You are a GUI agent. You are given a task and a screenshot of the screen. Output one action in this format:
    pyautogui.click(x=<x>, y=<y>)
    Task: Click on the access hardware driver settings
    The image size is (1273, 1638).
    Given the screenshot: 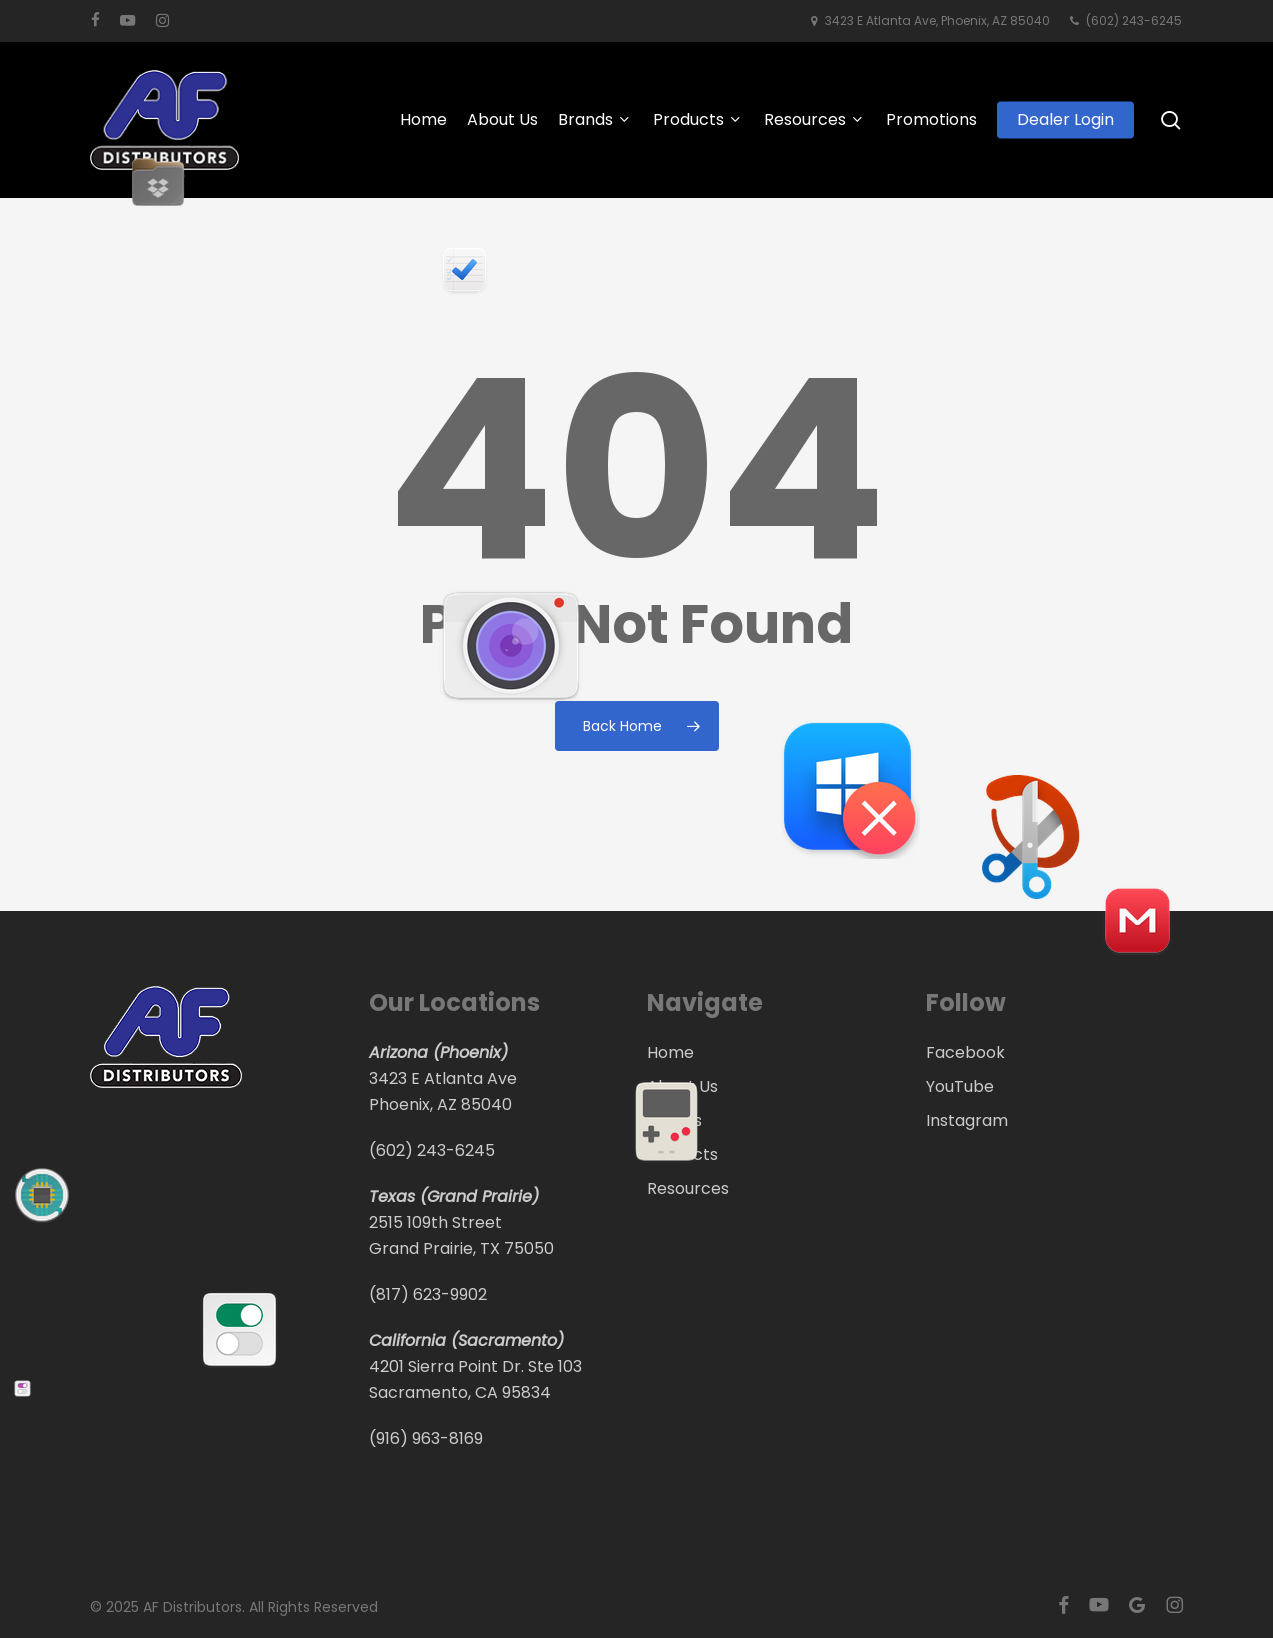 What is the action you would take?
    pyautogui.click(x=42, y=1195)
    